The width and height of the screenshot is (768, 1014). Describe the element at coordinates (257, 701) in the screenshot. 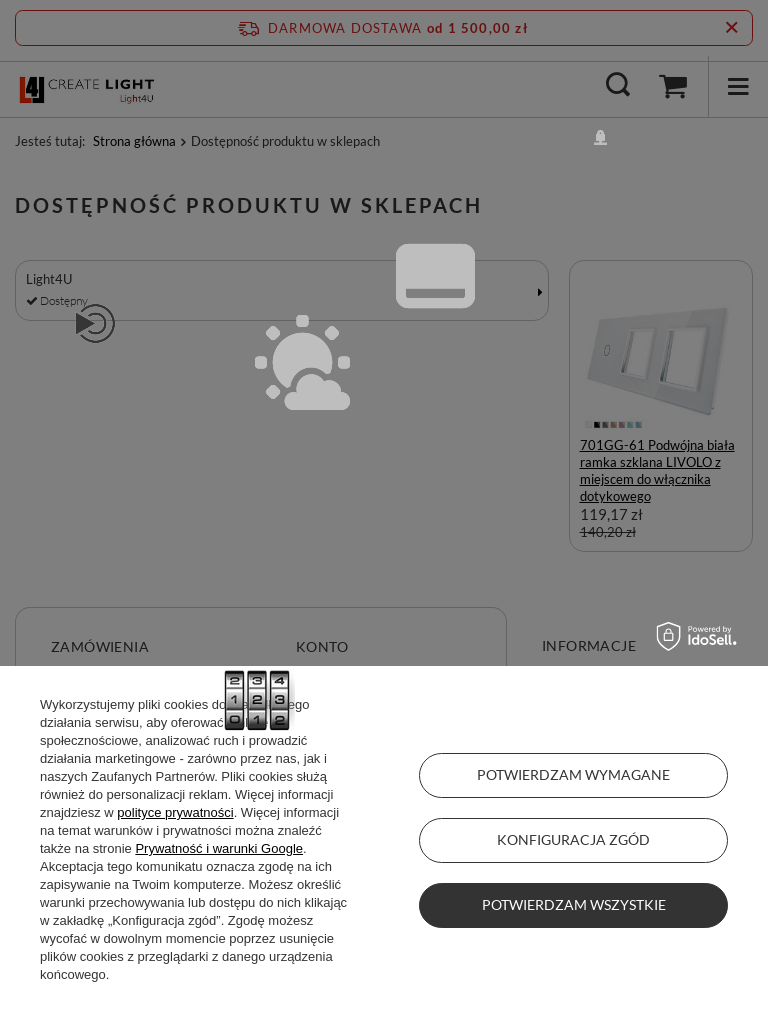

I see `access privacy and security settings` at that location.